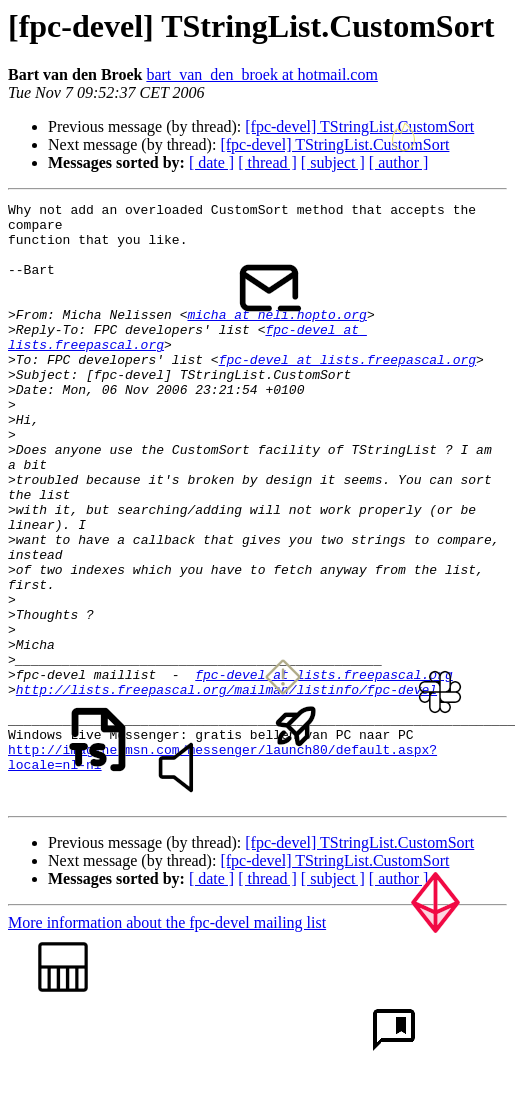 The width and height of the screenshot is (515, 1115). Describe the element at coordinates (183, 767) in the screenshot. I see `speaker with no audio output` at that location.